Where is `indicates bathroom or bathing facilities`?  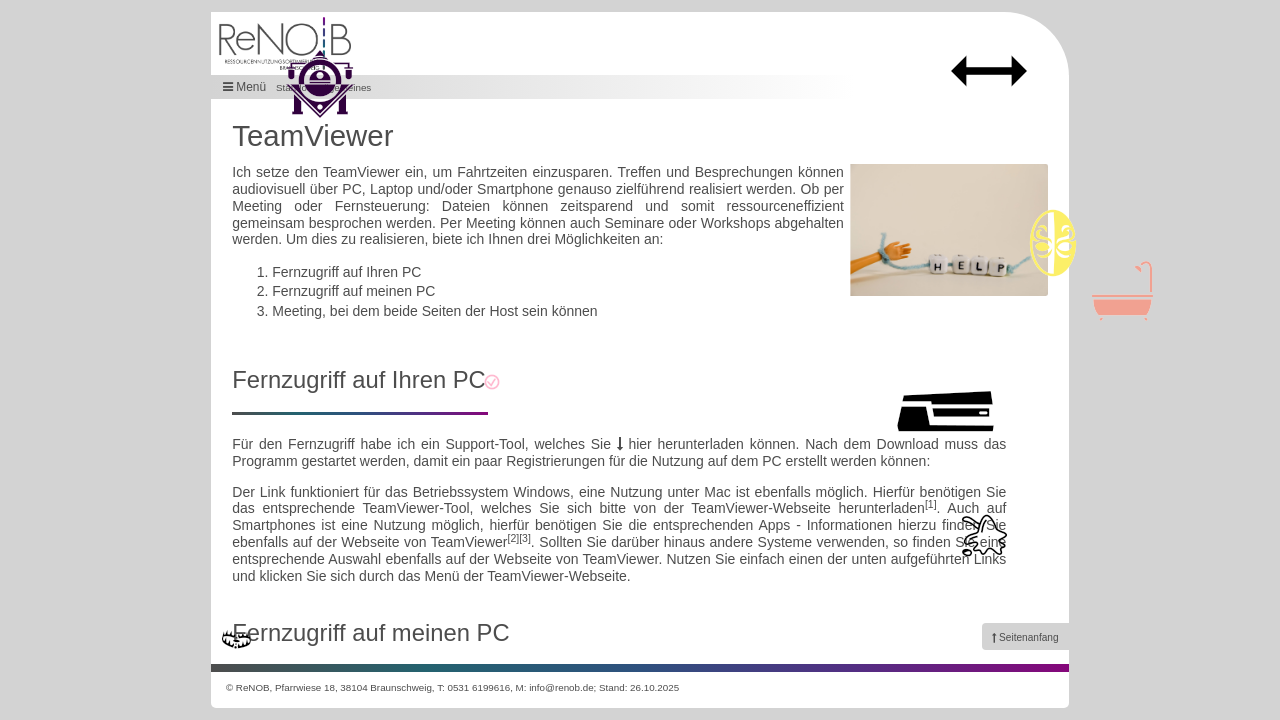
indicates bathroom or bathing facilities is located at coordinates (1122, 290).